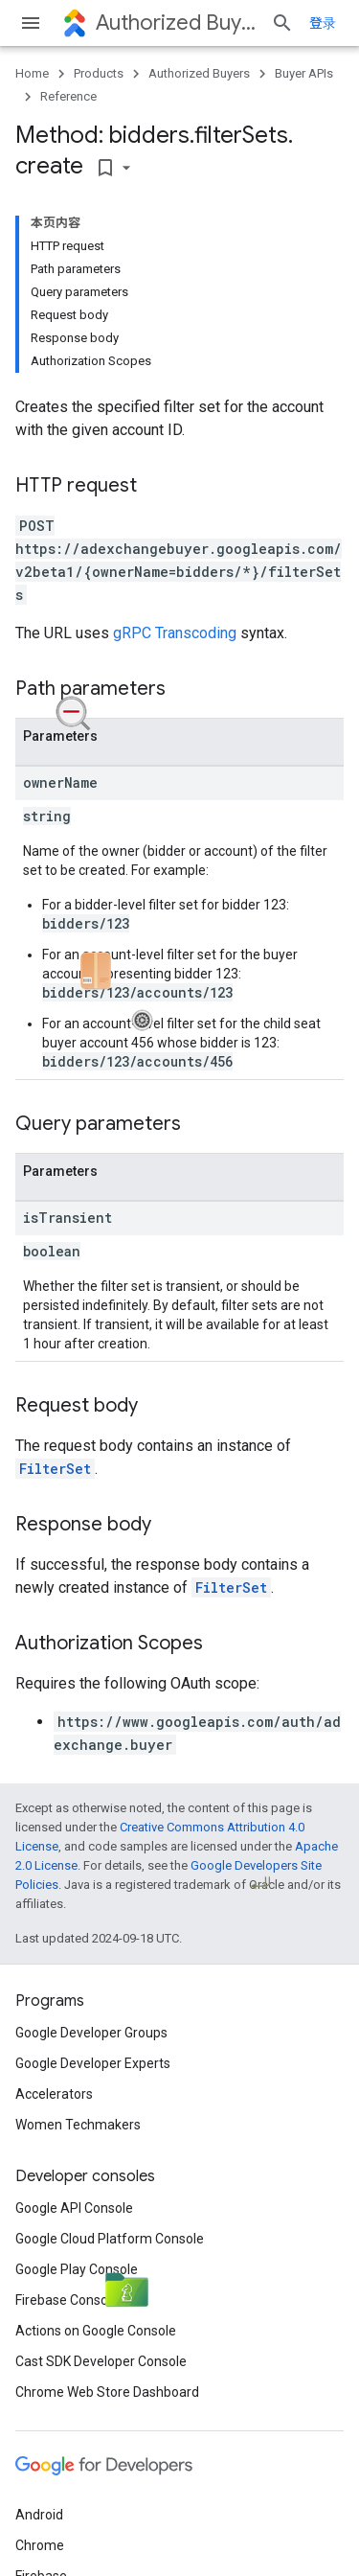 The width and height of the screenshot is (359, 2576). What do you see at coordinates (142, 1020) in the screenshot?
I see `open settings or preferences` at bounding box center [142, 1020].